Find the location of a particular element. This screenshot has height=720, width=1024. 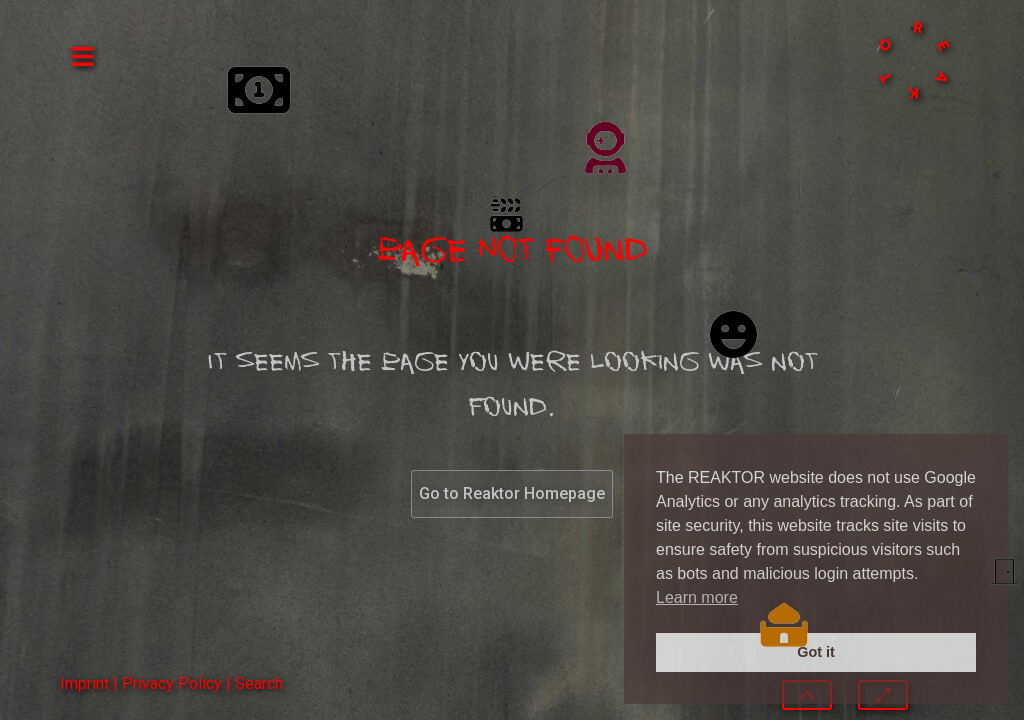

access agricultural subsidies or farm payments is located at coordinates (506, 215).